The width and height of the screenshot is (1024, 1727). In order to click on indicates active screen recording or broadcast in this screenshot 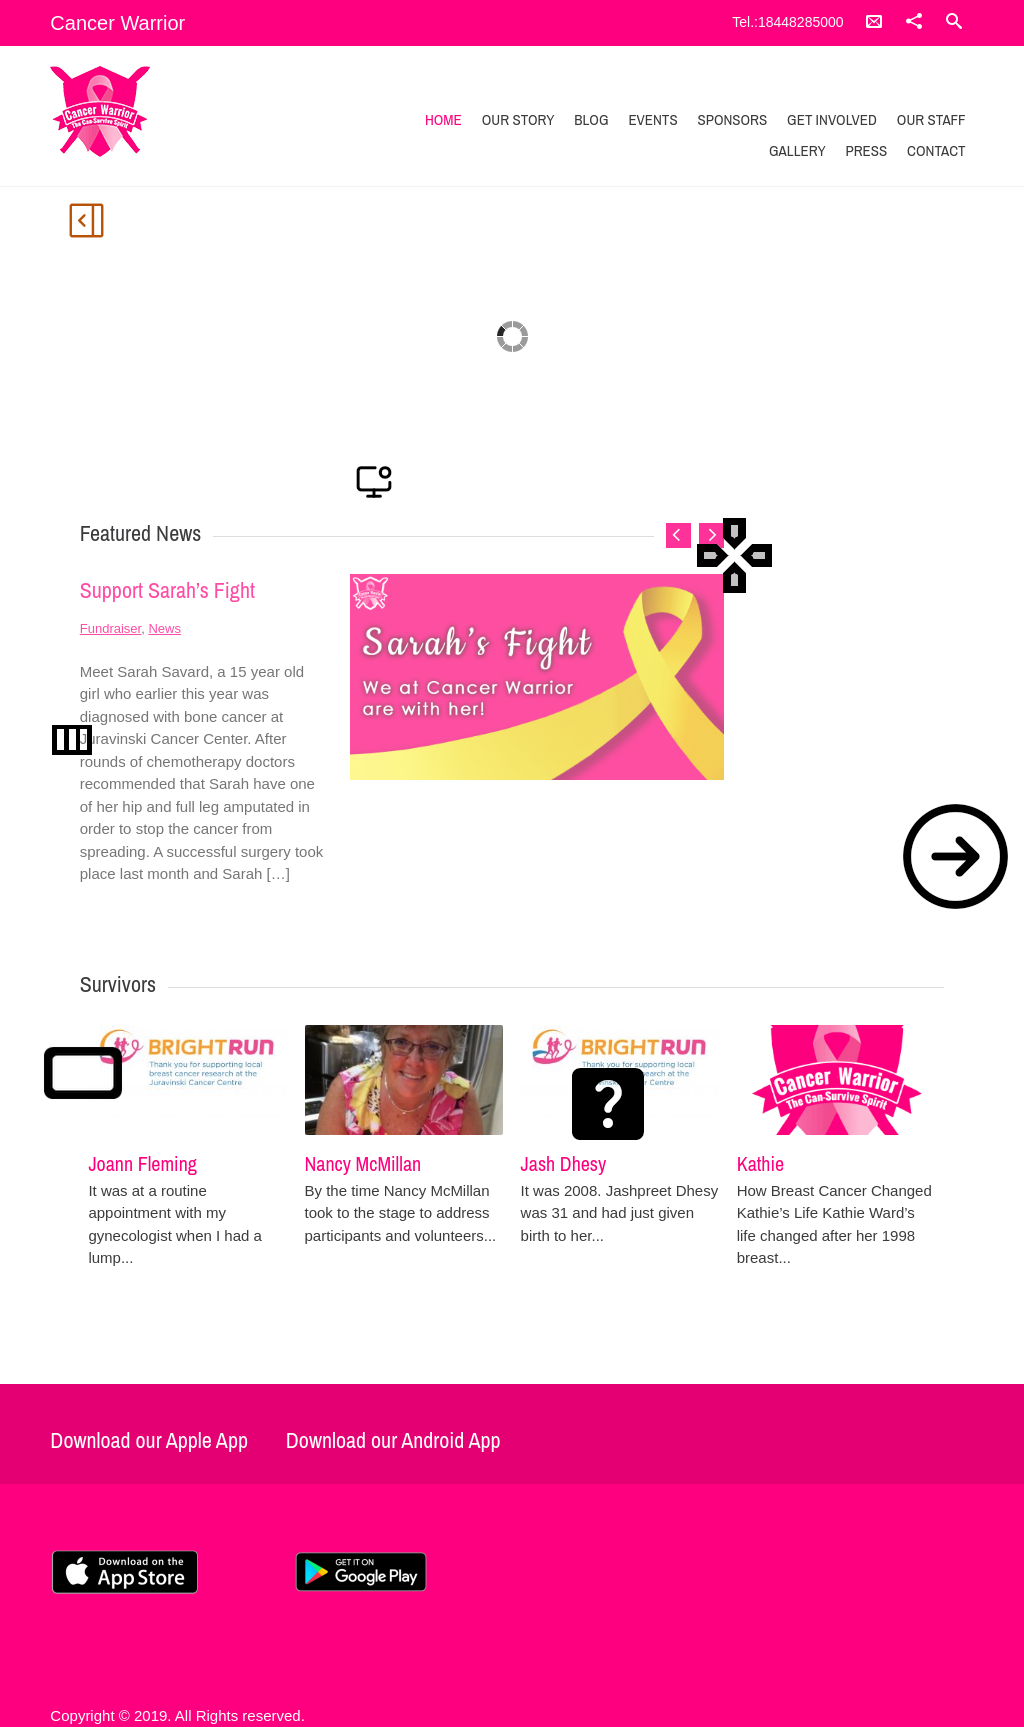, I will do `click(374, 482)`.